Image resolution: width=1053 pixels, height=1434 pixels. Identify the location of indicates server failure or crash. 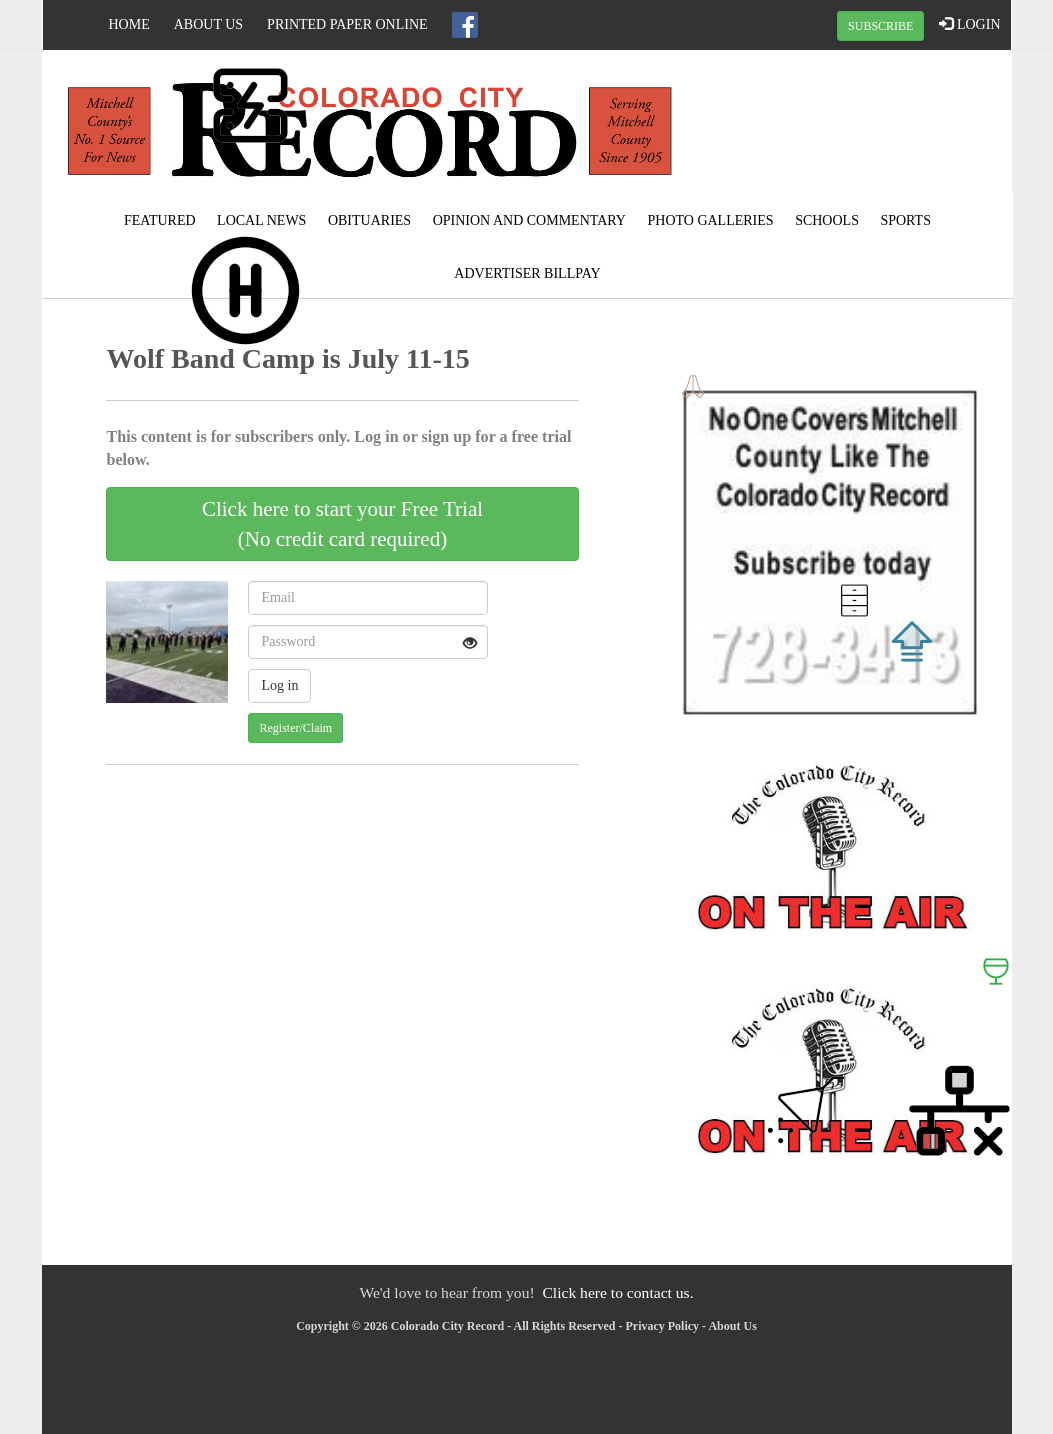
(250, 105).